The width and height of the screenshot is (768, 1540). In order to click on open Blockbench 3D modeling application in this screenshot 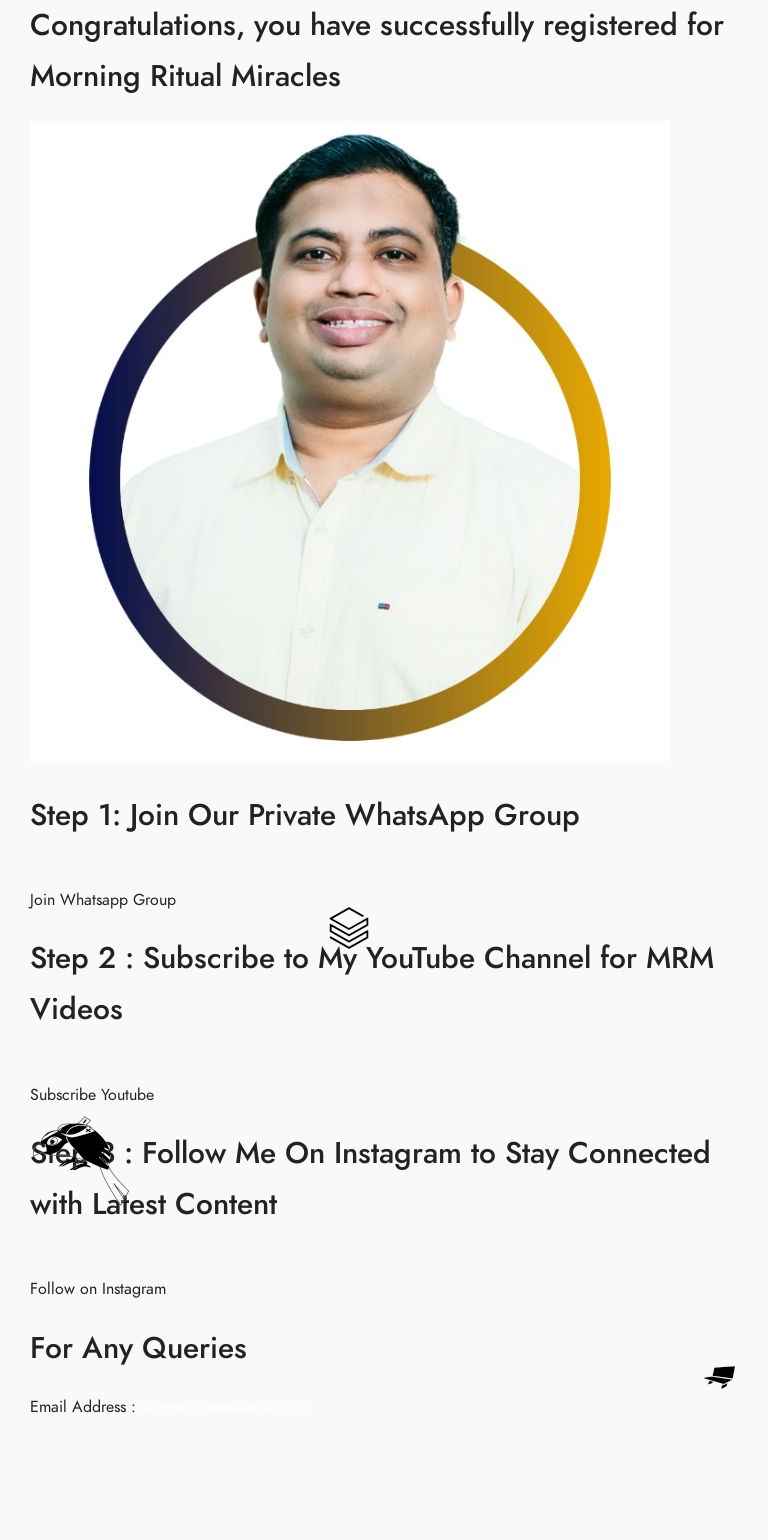, I will do `click(719, 1377)`.